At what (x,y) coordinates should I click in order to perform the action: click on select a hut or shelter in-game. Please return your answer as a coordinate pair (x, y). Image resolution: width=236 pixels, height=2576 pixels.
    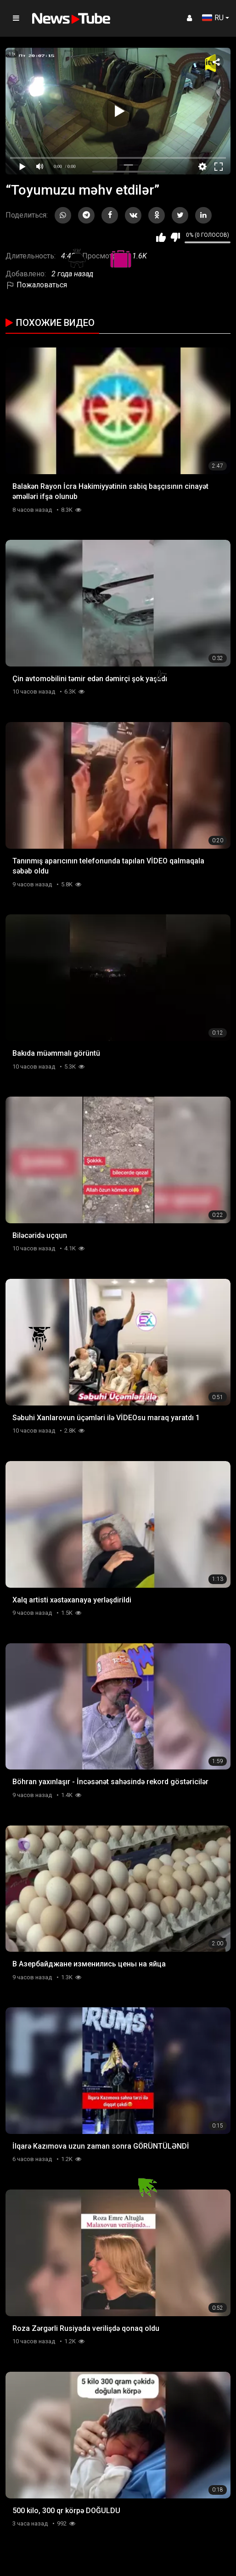
    Looking at the image, I should click on (77, 258).